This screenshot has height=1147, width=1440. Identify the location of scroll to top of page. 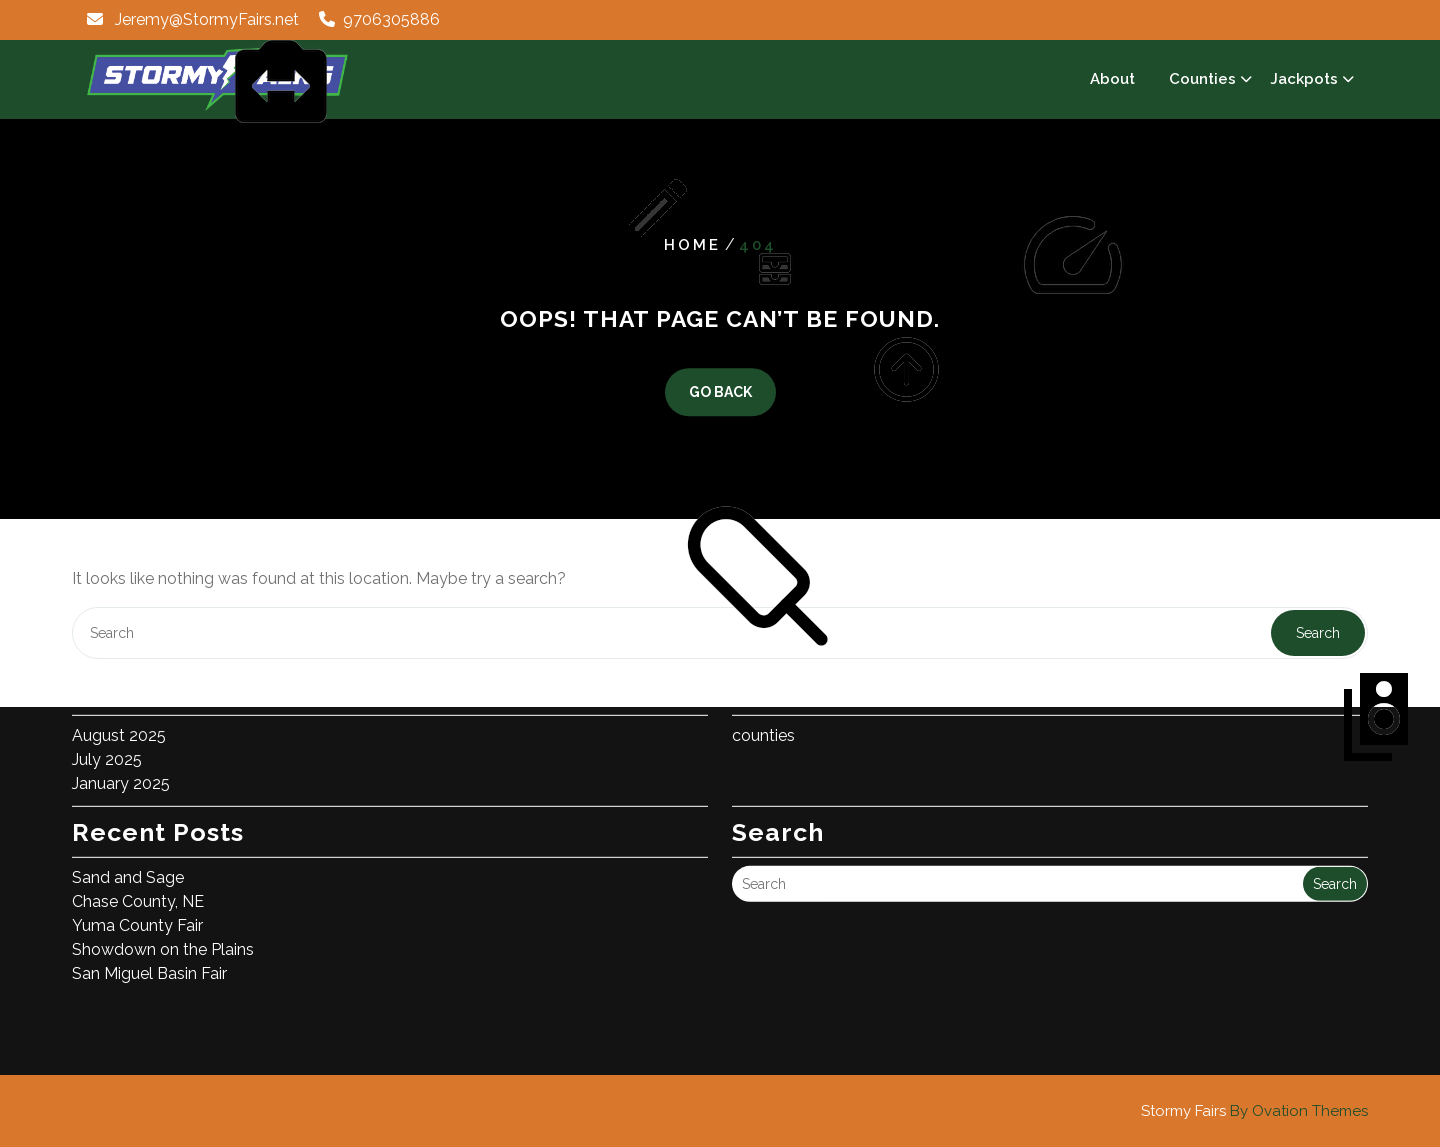
(906, 369).